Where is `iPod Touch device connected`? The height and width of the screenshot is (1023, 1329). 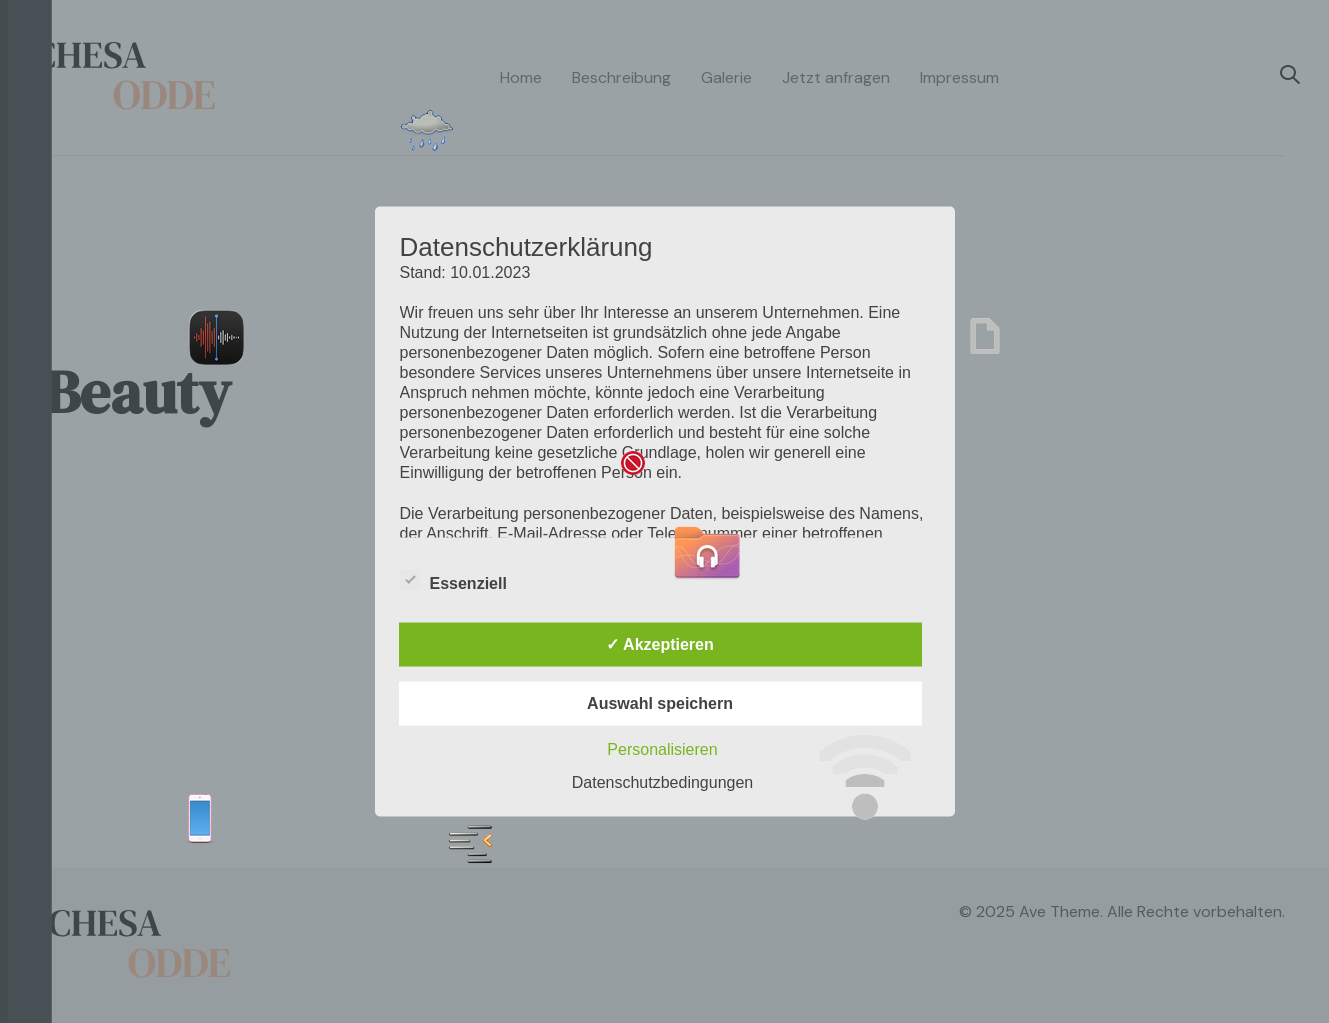
iPod Touch device connected is located at coordinates (200, 819).